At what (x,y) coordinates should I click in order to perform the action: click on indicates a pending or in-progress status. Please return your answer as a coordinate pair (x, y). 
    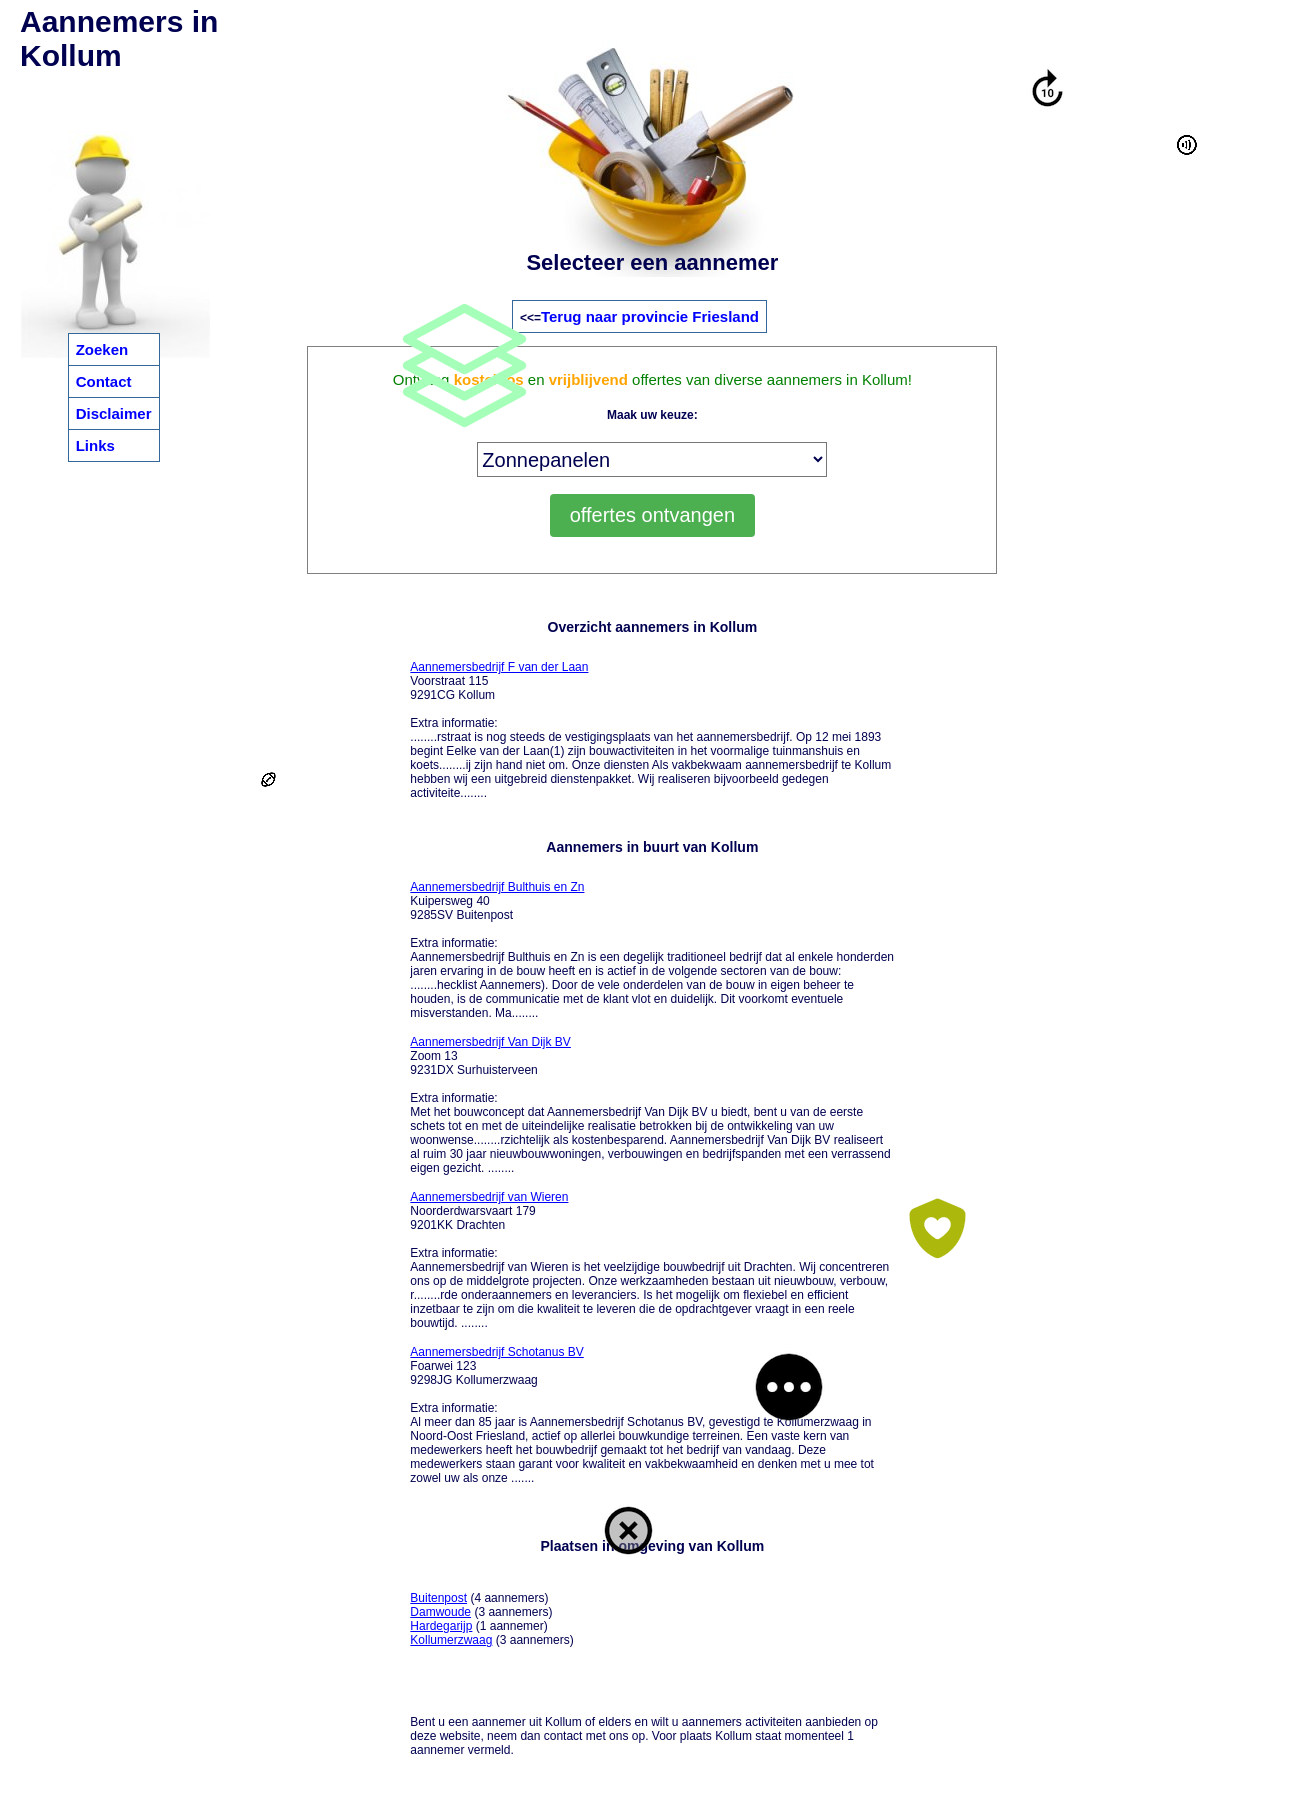
    Looking at the image, I should click on (789, 1387).